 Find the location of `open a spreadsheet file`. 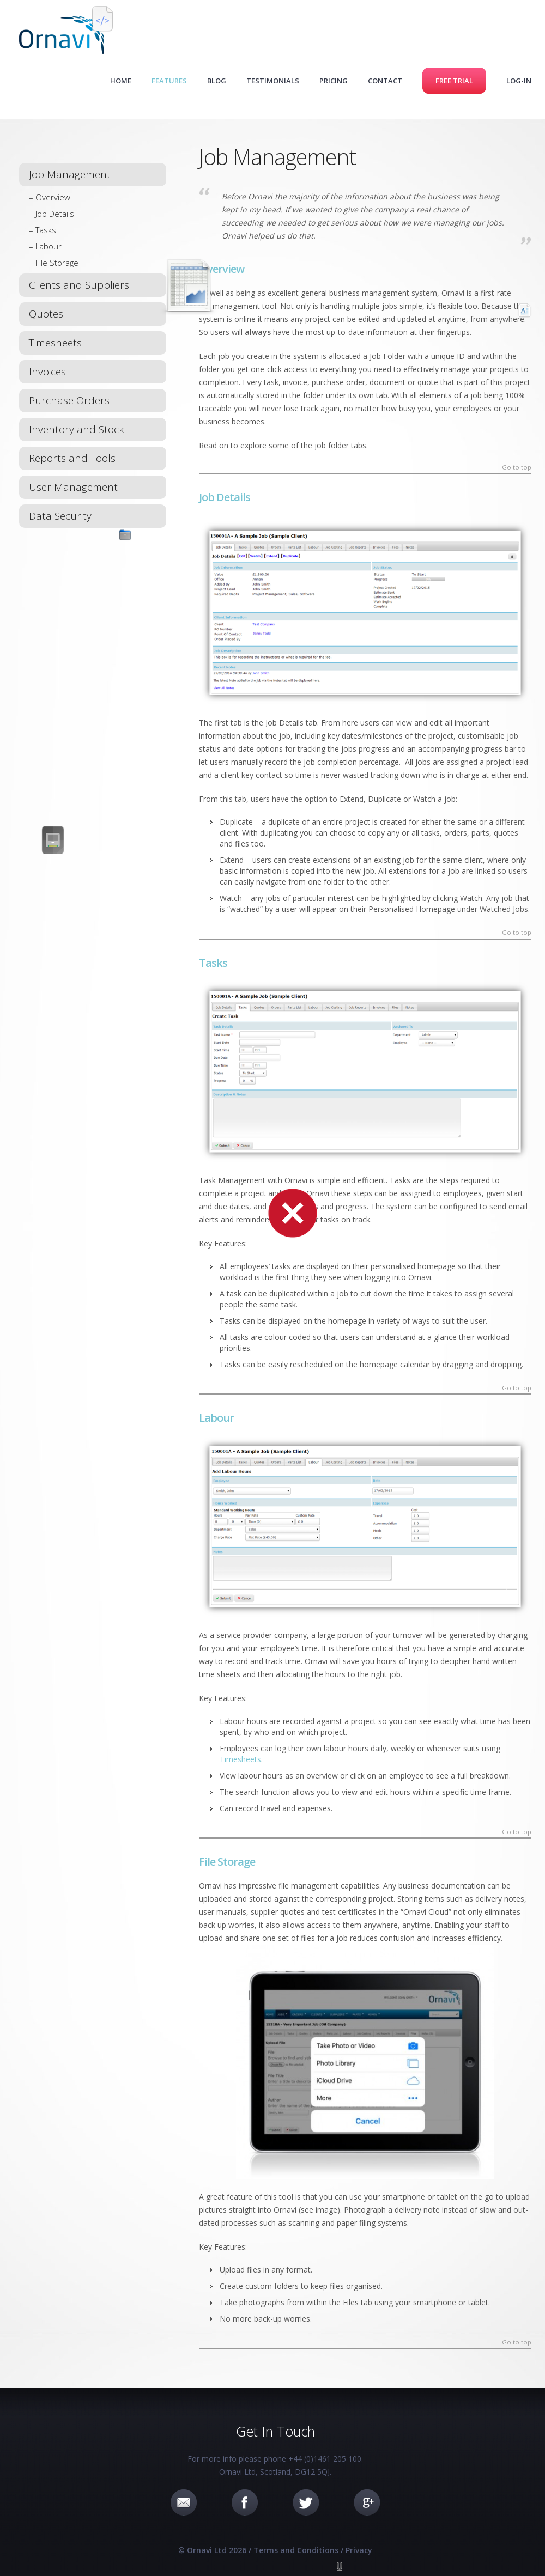

open a spreadsheet file is located at coordinates (190, 285).